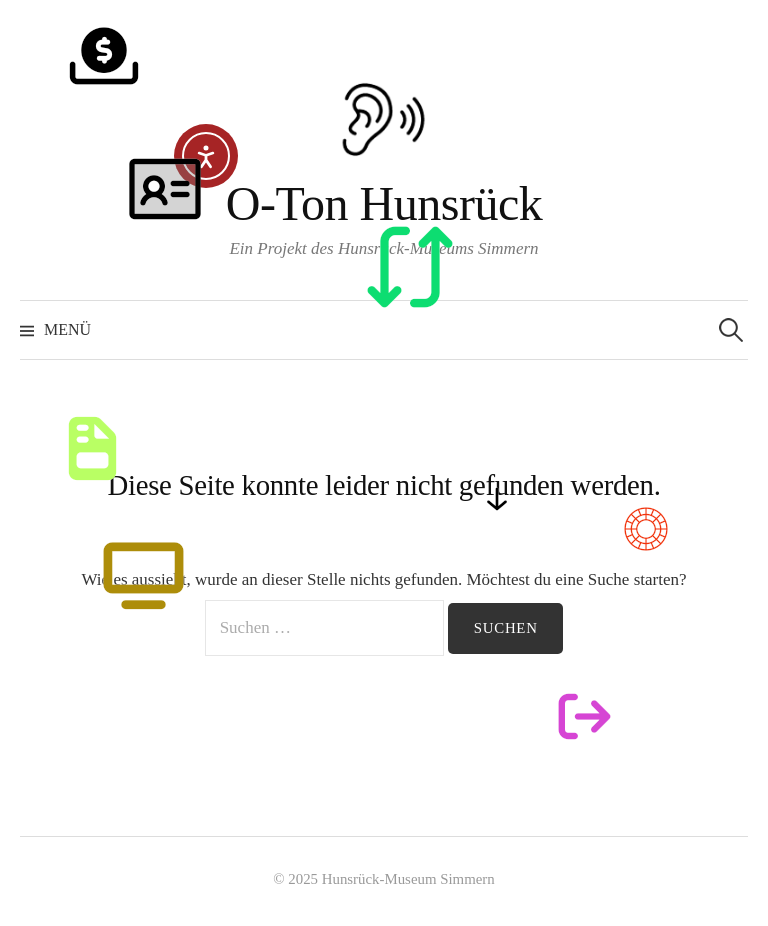 The width and height of the screenshot is (768, 926). Describe the element at coordinates (410, 267) in the screenshot. I see `flip or mirror content horizontally` at that location.